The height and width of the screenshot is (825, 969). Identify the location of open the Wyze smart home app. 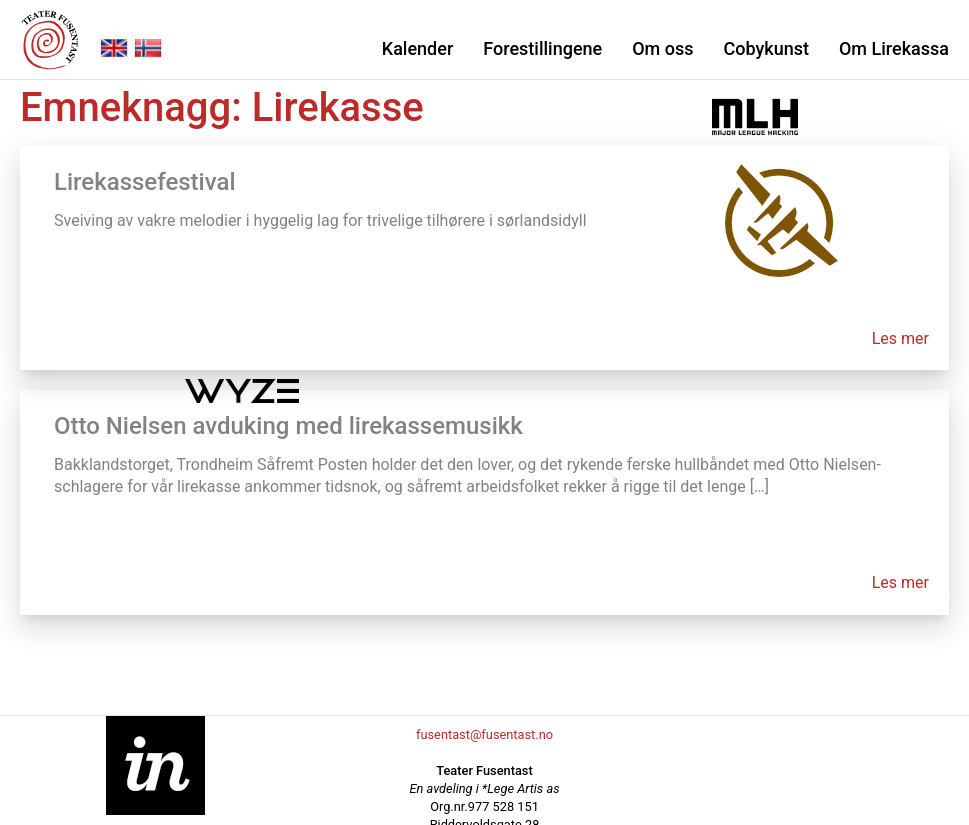
(242, 391).